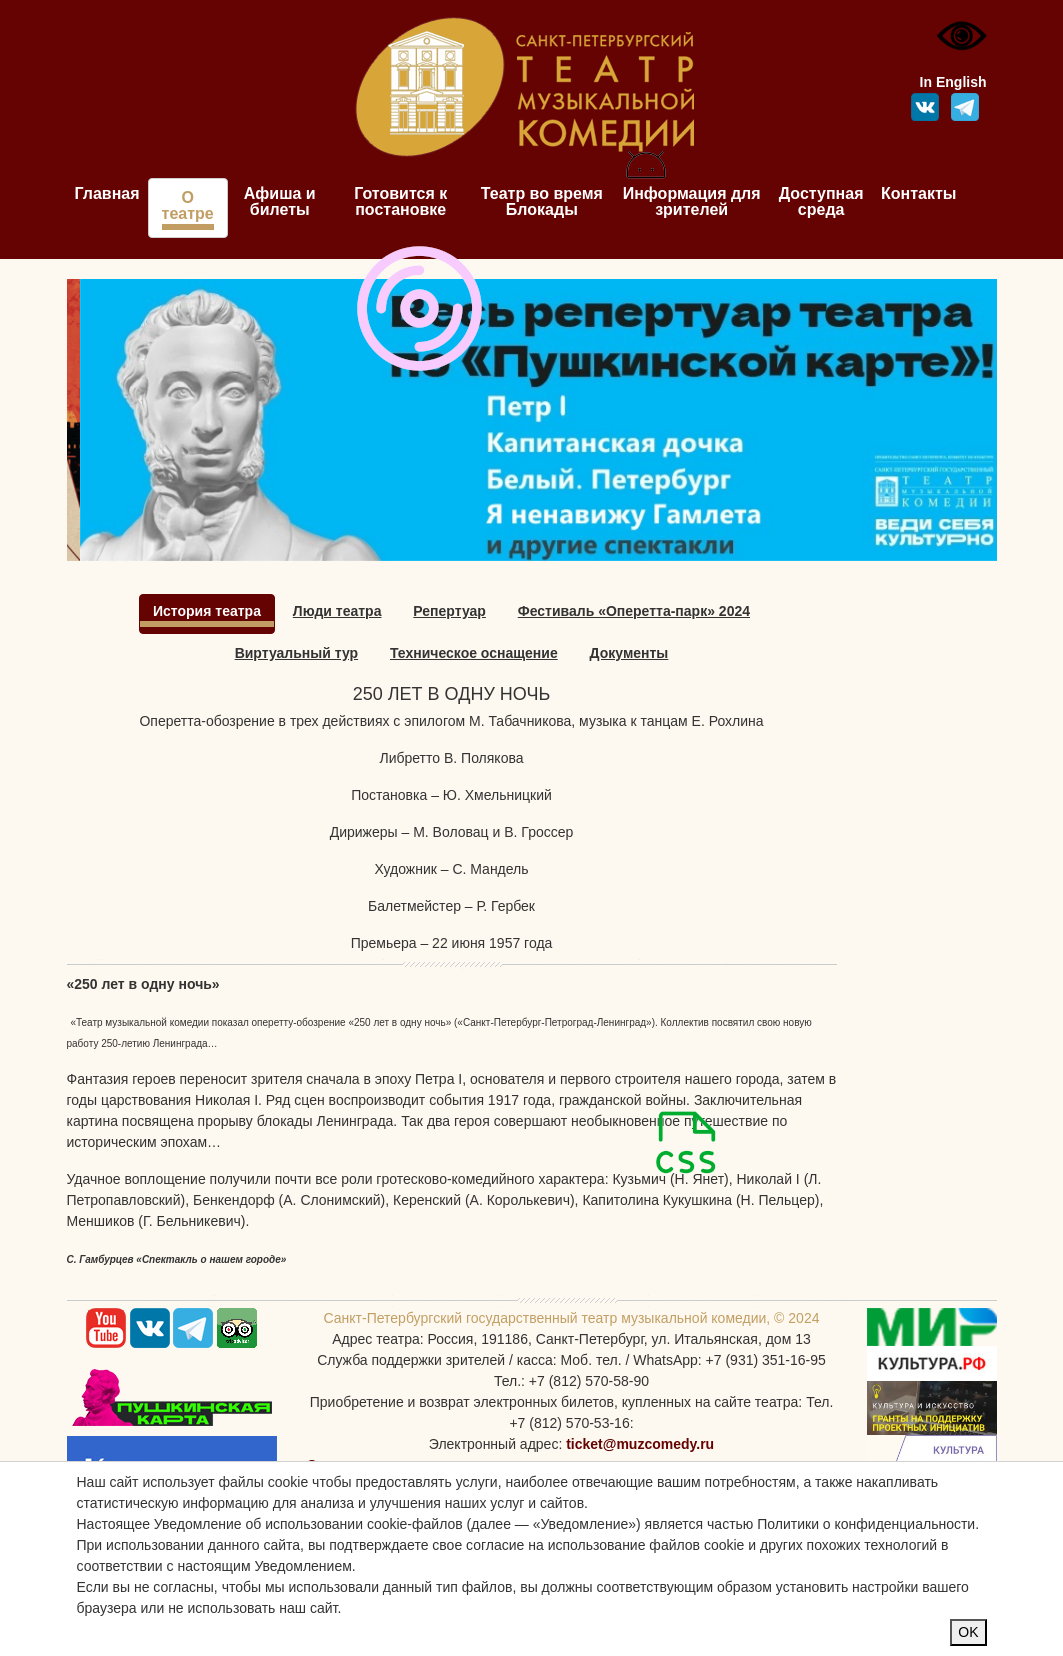 This screenshot has width=1063, height=1656. What do you see at coordinates (646, 166) in the screenshot?
I see `android operating system logo` at bounding box center [646, 166].